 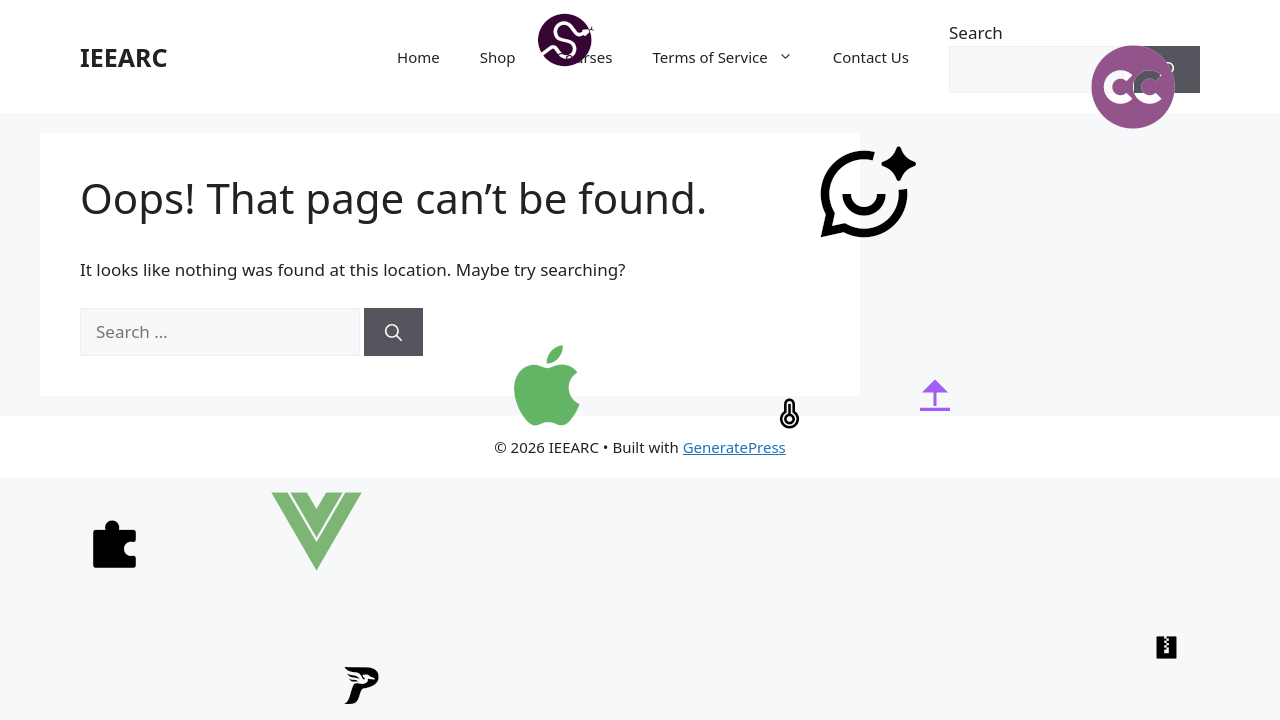 I want to click on vue.js framework logo, so click(x=316, y=529).